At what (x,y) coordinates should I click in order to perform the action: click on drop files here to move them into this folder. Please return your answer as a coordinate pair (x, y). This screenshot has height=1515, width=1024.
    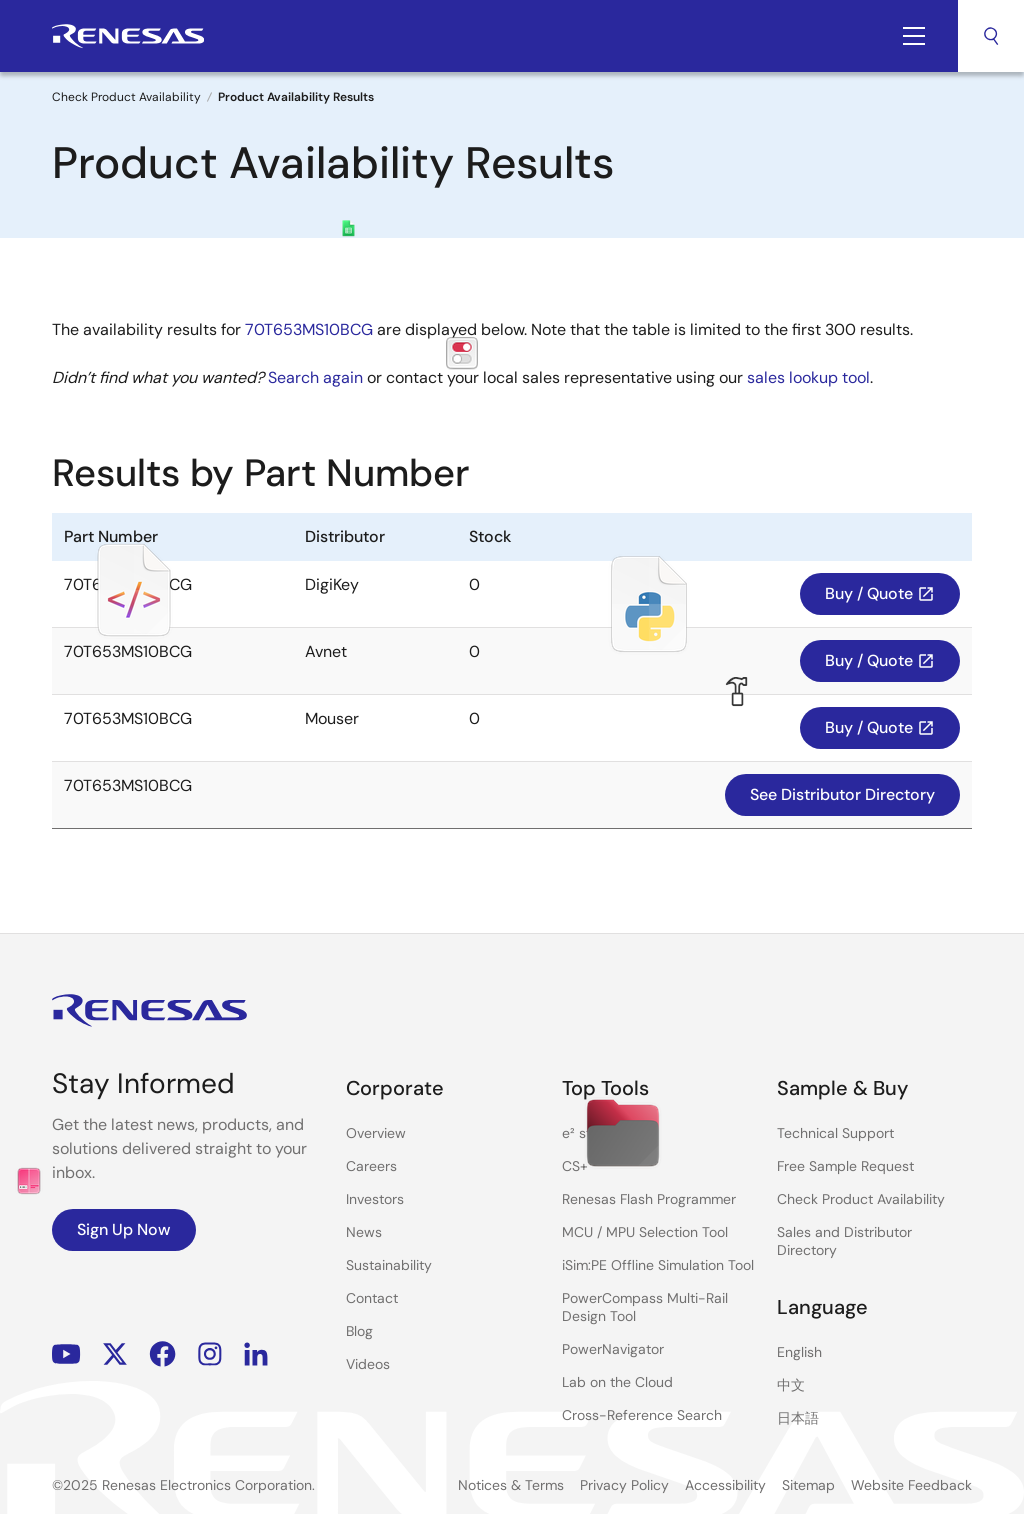
    Looking at the image, I should click on (623, 1133).